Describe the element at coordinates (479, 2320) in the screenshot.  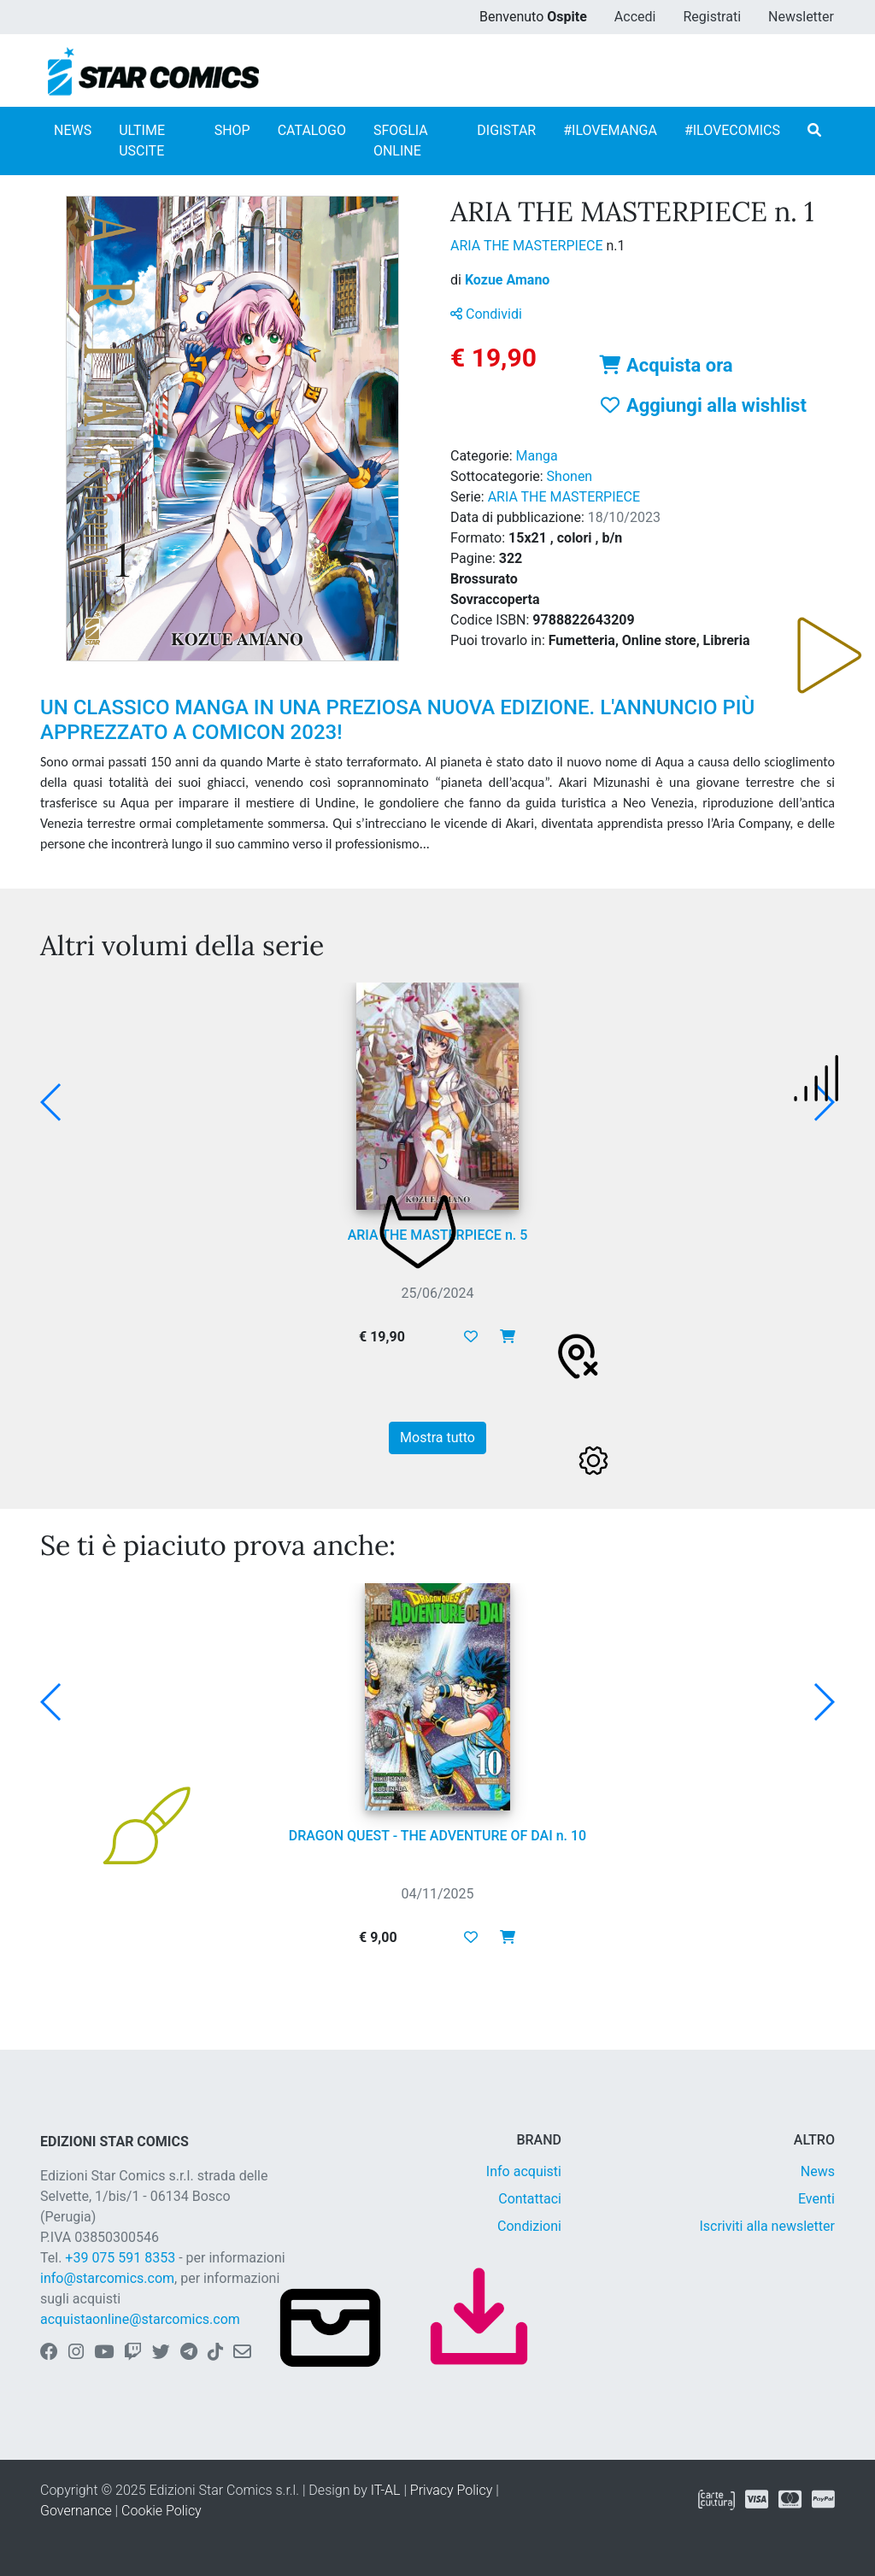
I see `download a file to your device` at that location.